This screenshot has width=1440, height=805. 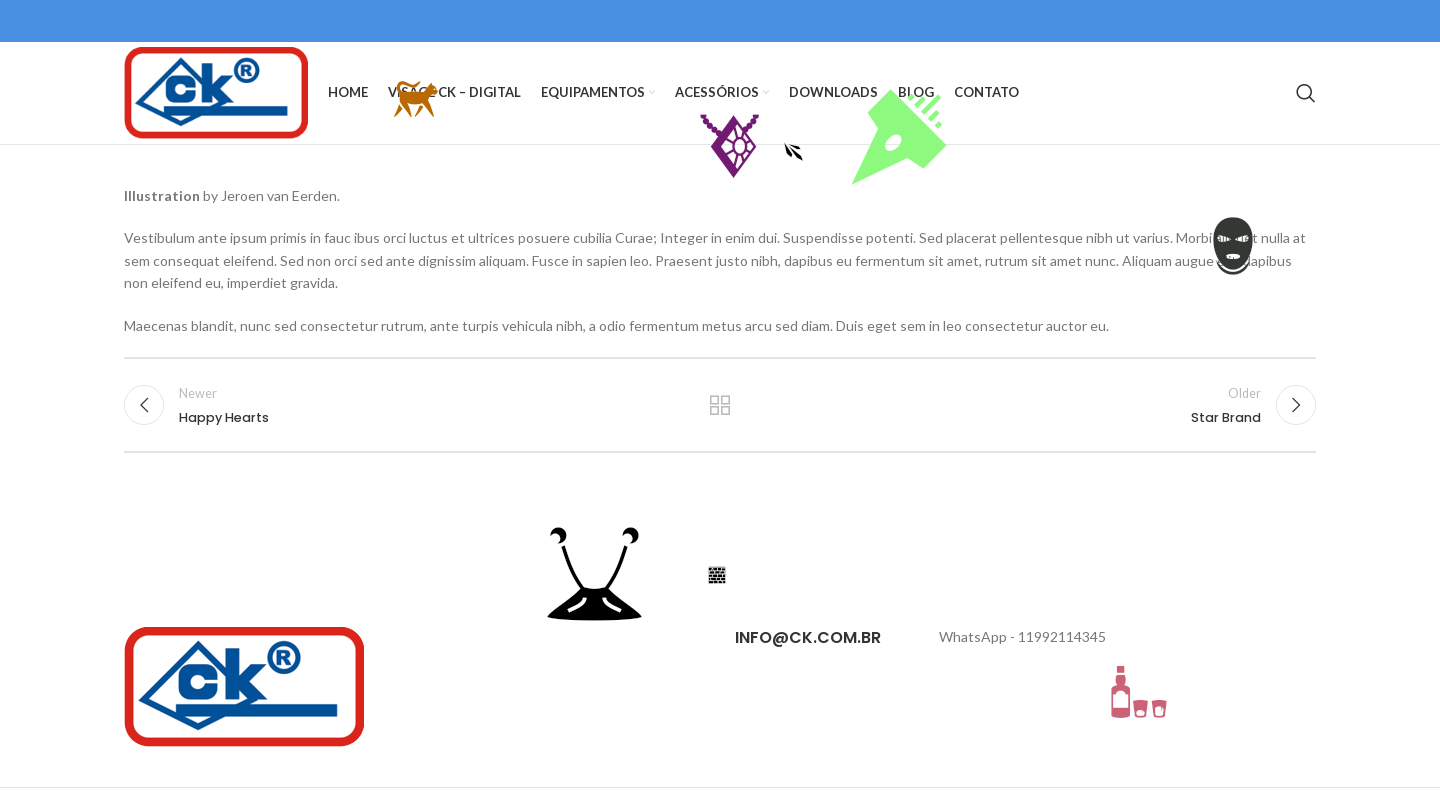 I want to click on build or place a stone wall in-game, so click(x=717, y=575).